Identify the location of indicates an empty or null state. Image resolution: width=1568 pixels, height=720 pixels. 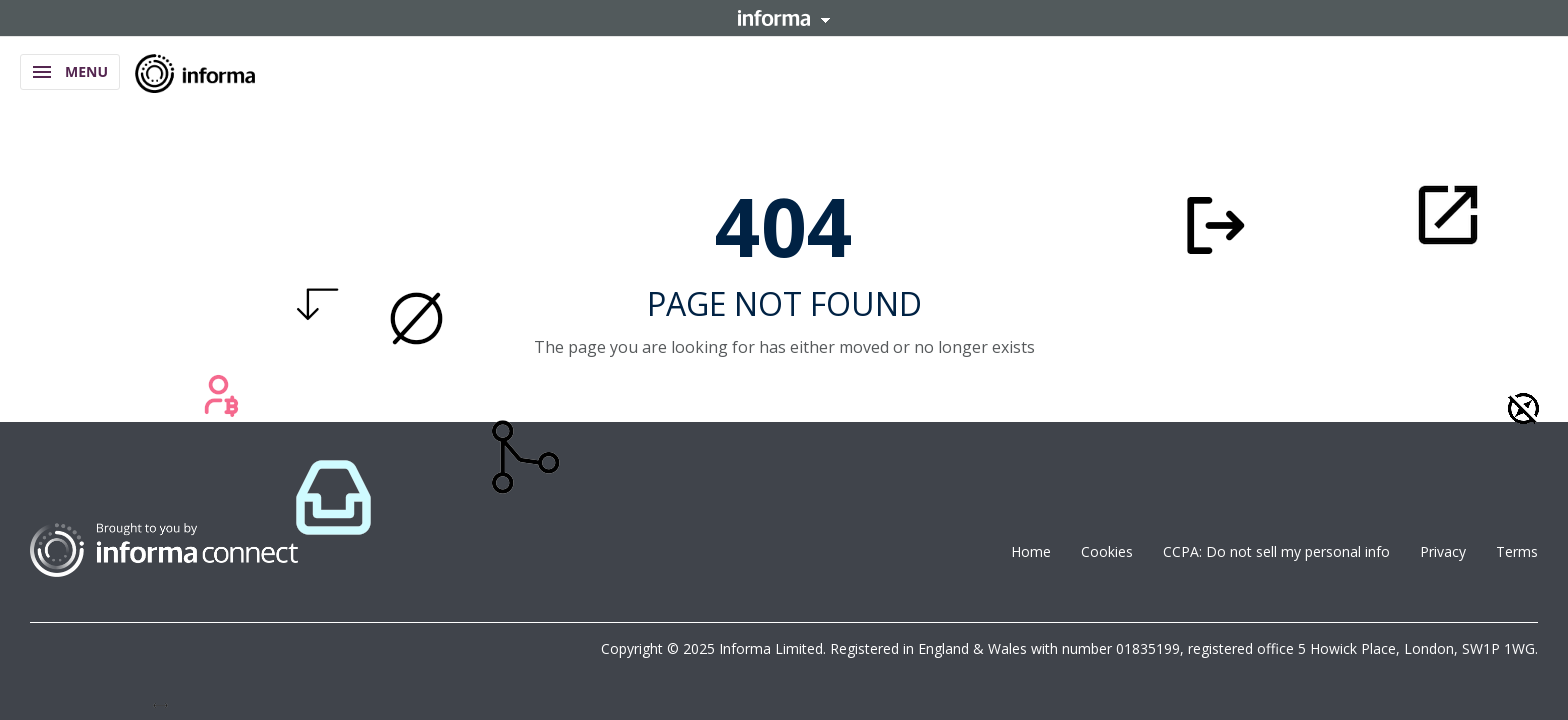
(416, 318).